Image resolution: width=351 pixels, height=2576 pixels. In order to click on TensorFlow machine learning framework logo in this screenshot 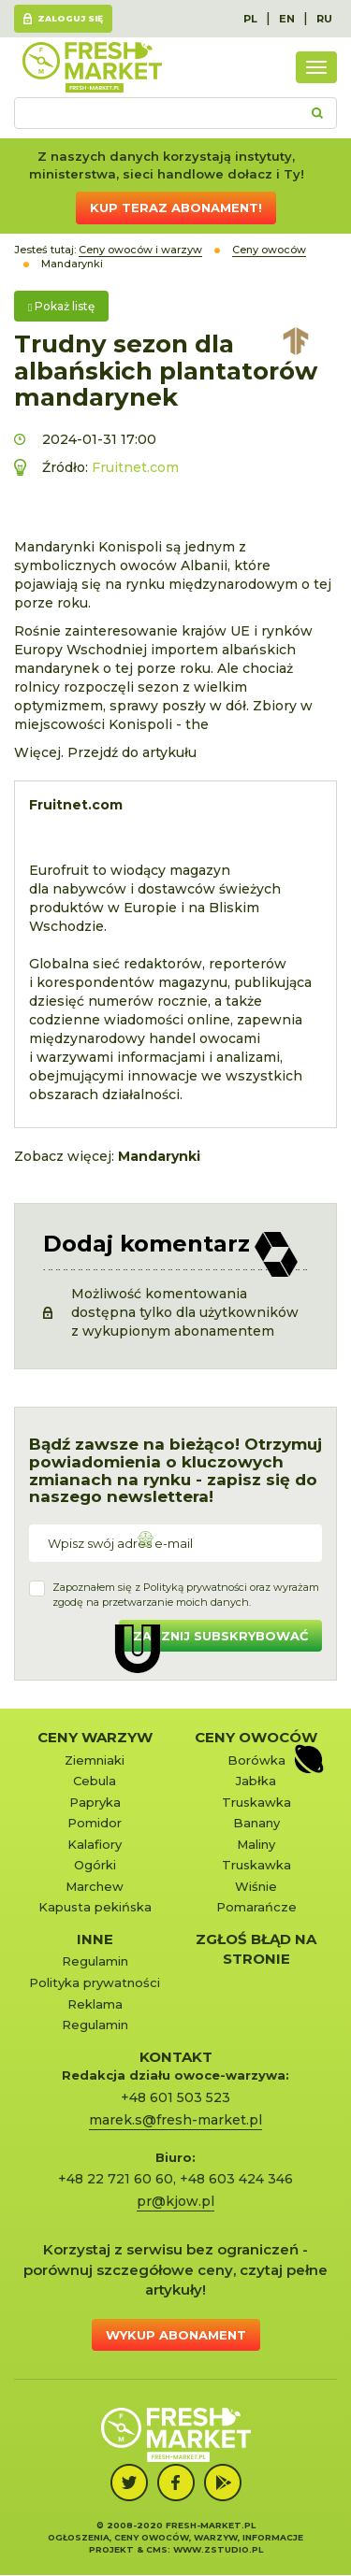, I will do `click(296, 341)`.